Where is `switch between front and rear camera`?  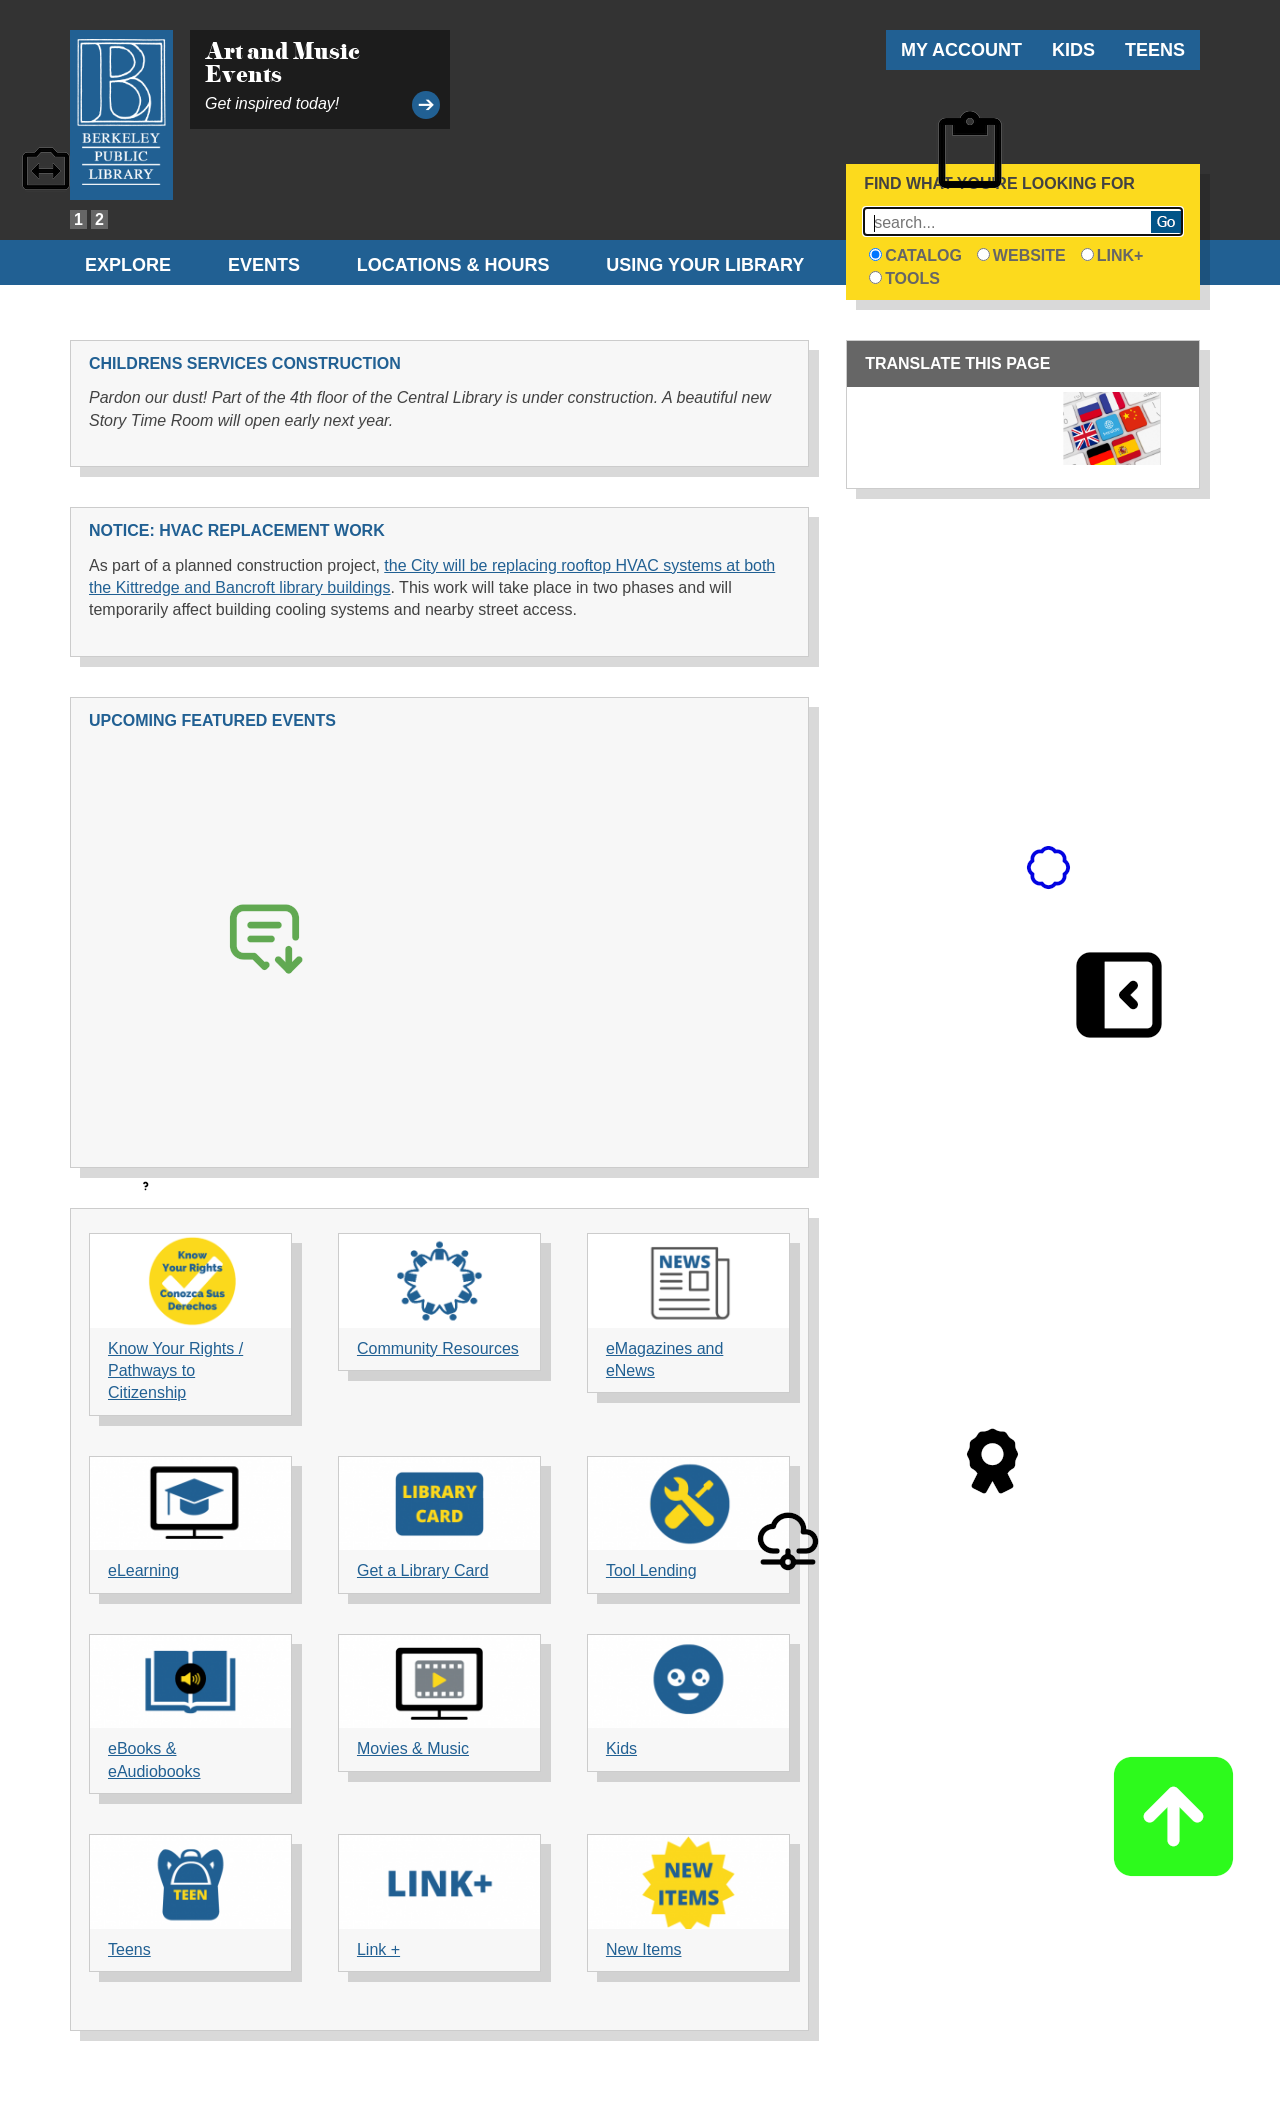
switch between front and rear camera is located at coordinates (46, 171).